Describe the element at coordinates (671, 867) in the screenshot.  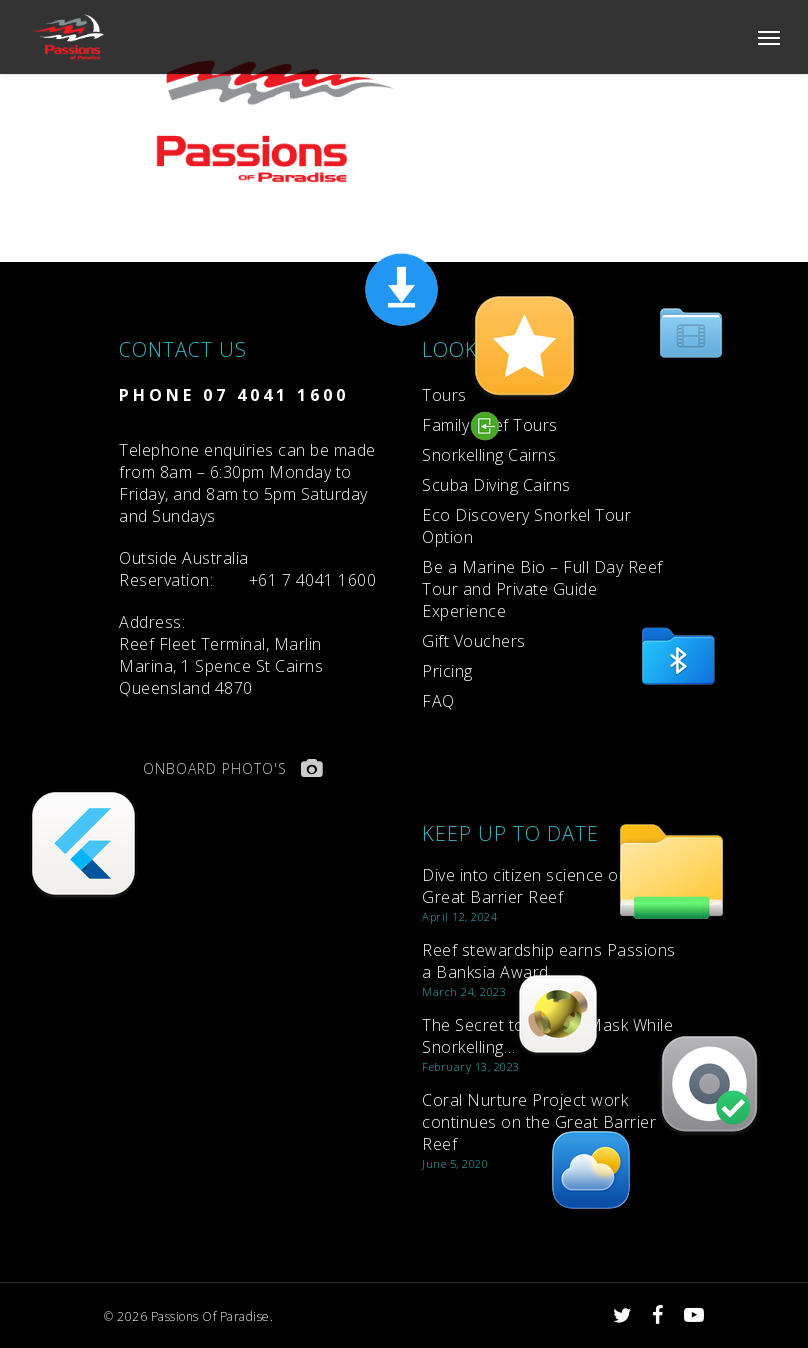
I see `access shared network folder` at that location.